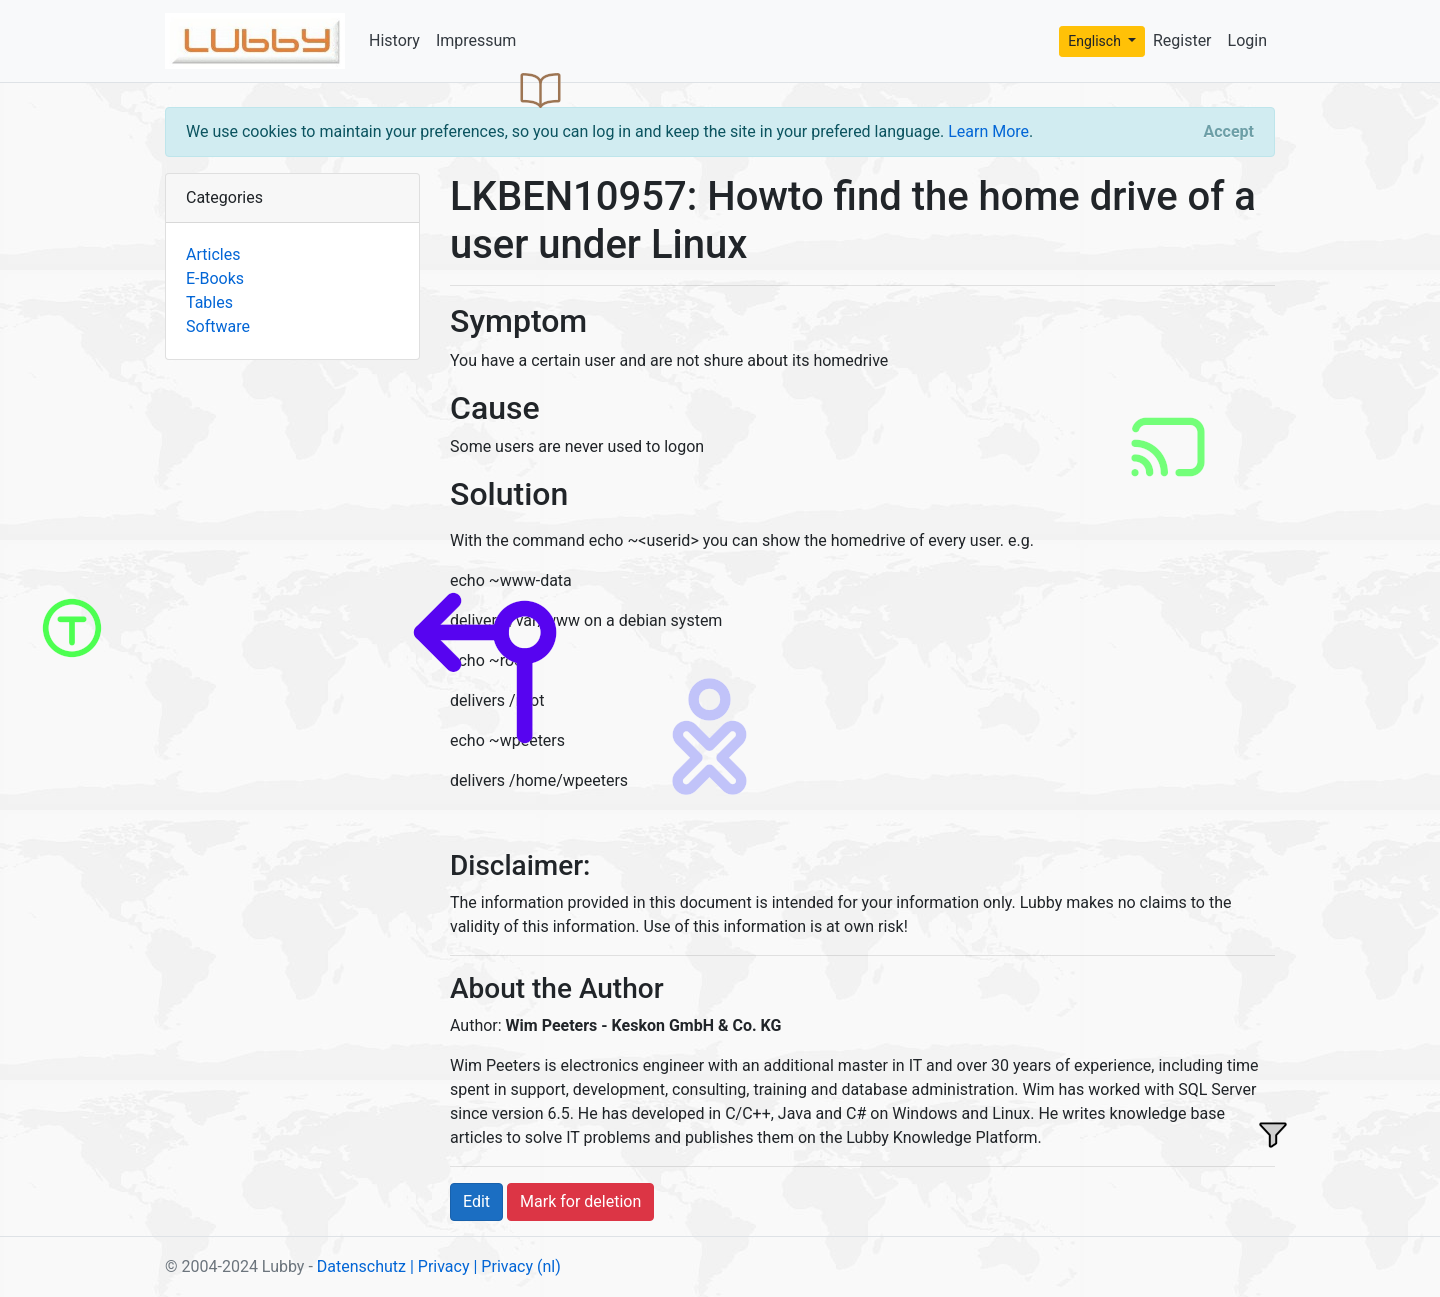  Describe the element at coordinates (1273, 1134) in the screenshot. I see `filter or sort content` at that location.